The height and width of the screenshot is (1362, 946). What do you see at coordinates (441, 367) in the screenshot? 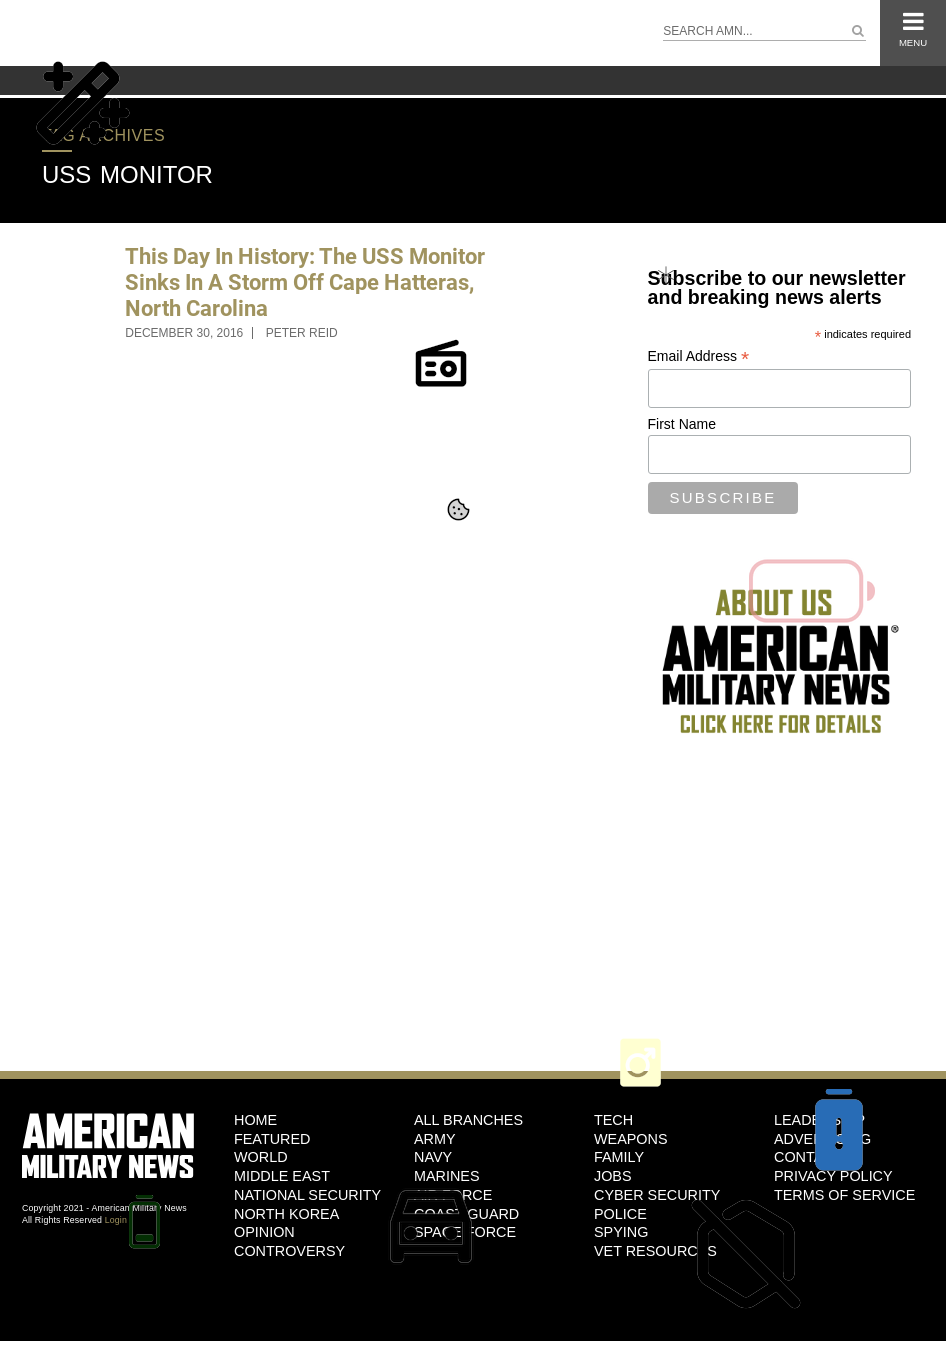
I see `open radio or audio streaming` at bounding box center [441, 367].